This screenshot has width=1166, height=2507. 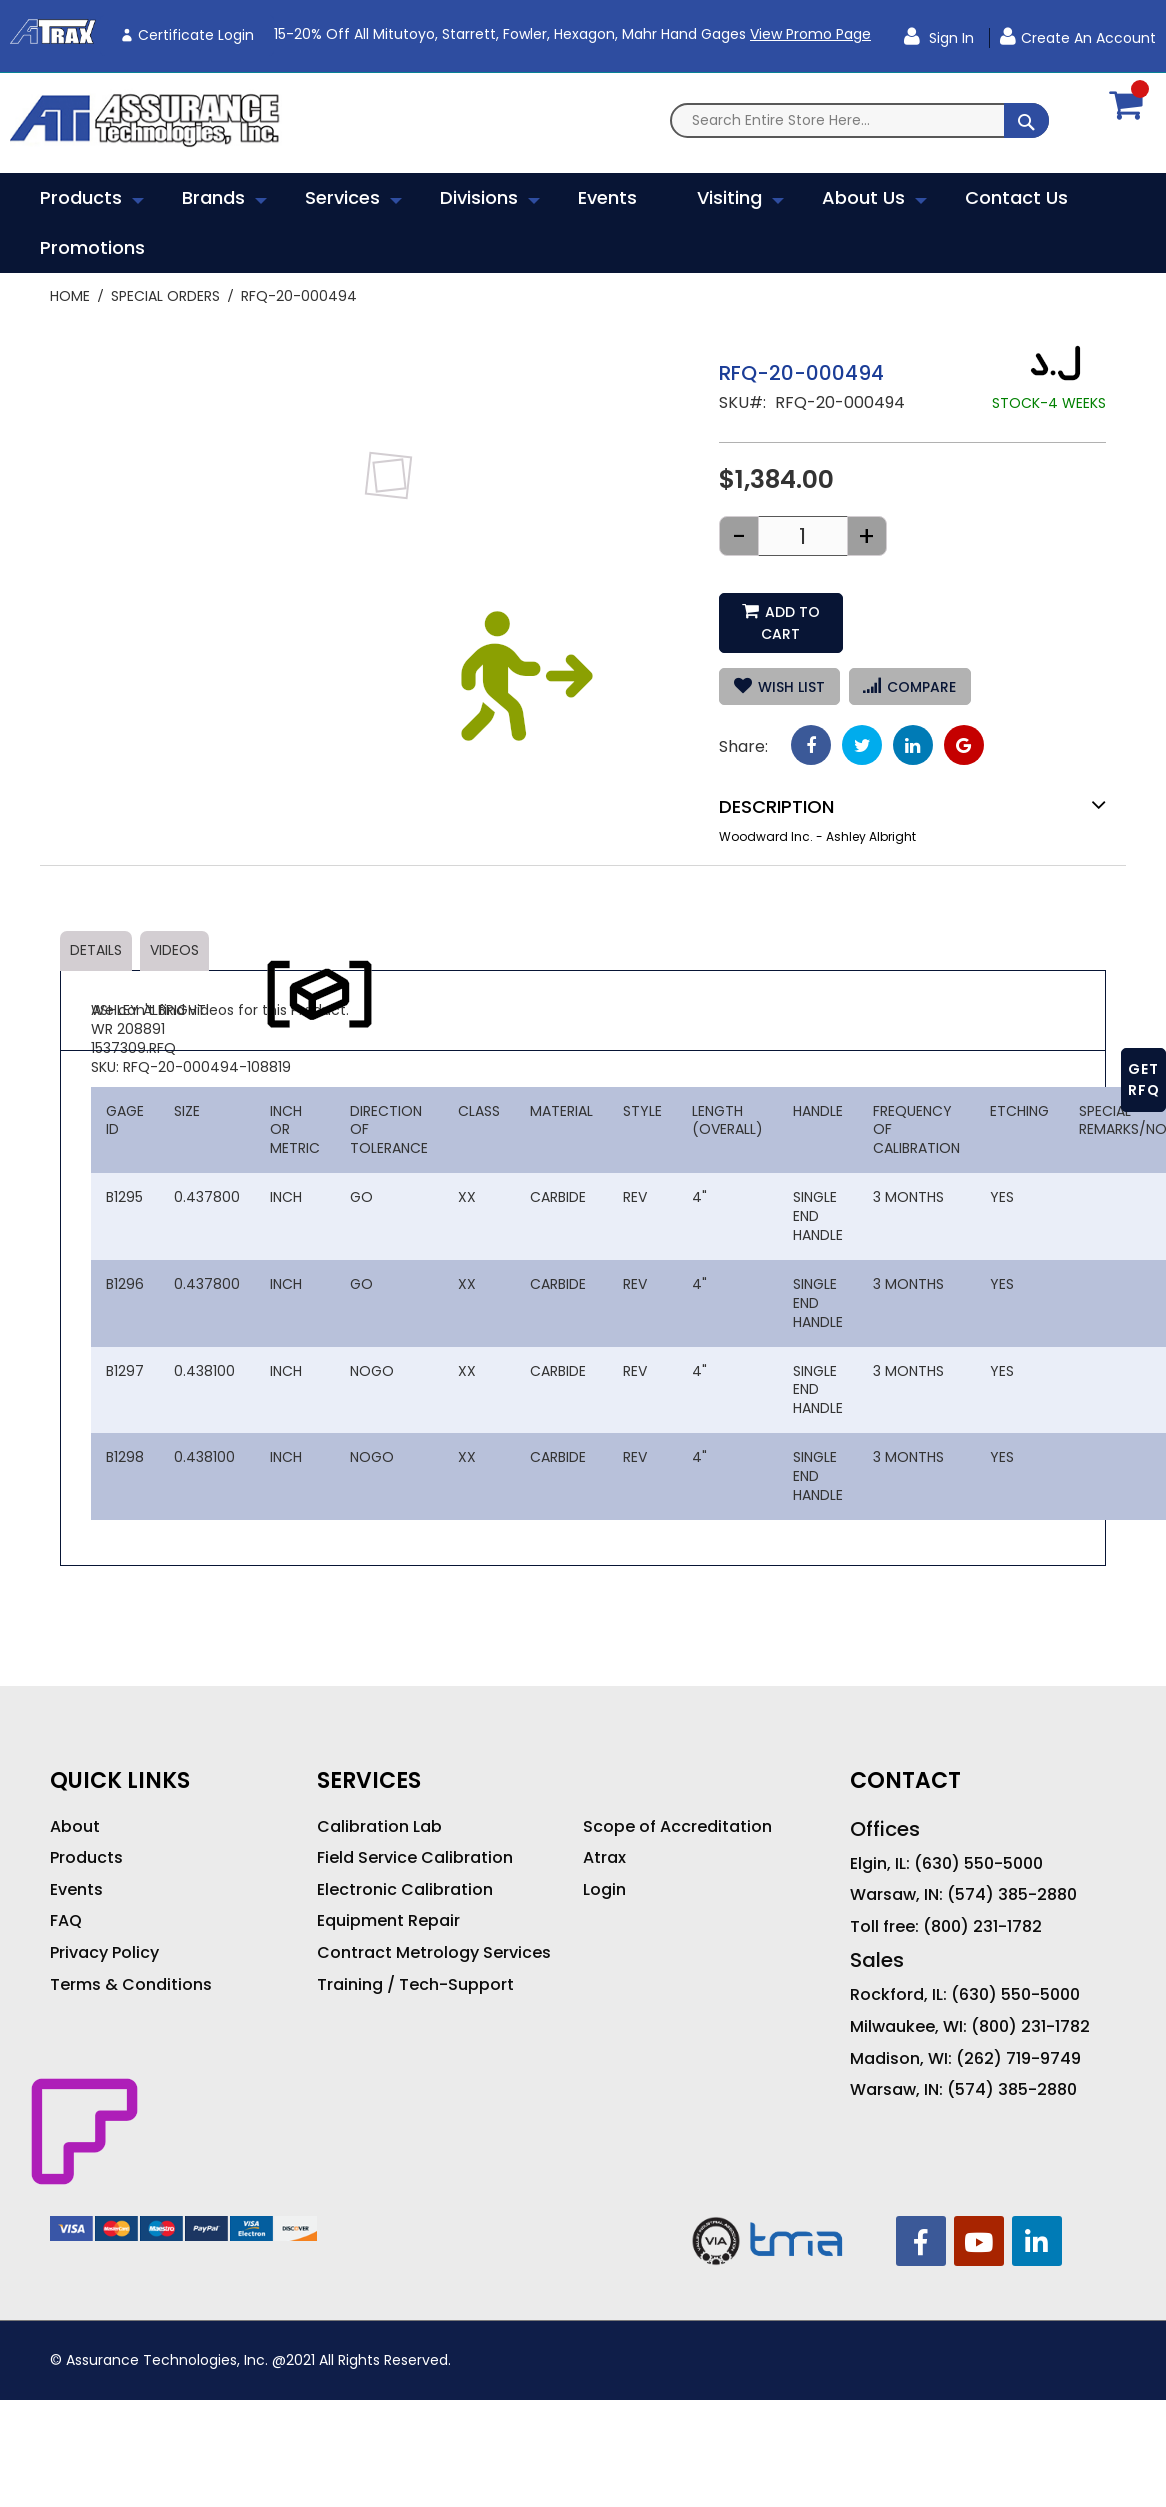 What do you see at coordinates (84, 2131) in the screenshot?
I see `open Flipboard app` at bounding box center [84, 2131].